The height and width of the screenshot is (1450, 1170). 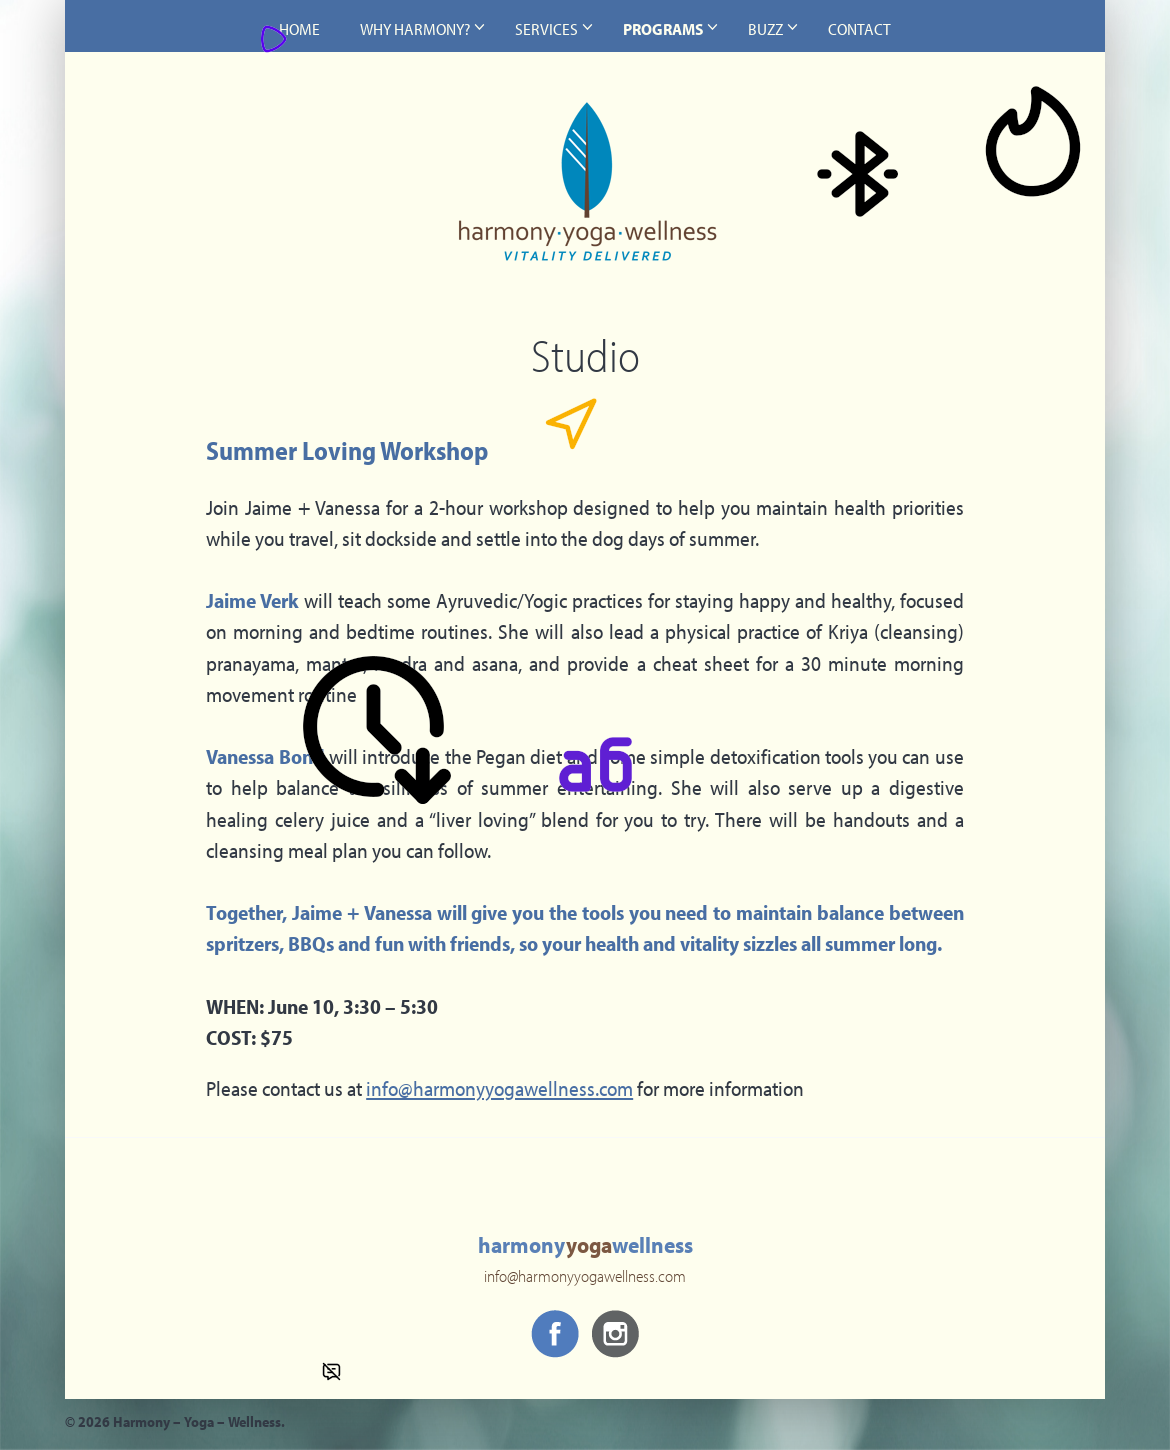 I want to click on indicates an active bluetooth connection, so click(x=860, y=174).